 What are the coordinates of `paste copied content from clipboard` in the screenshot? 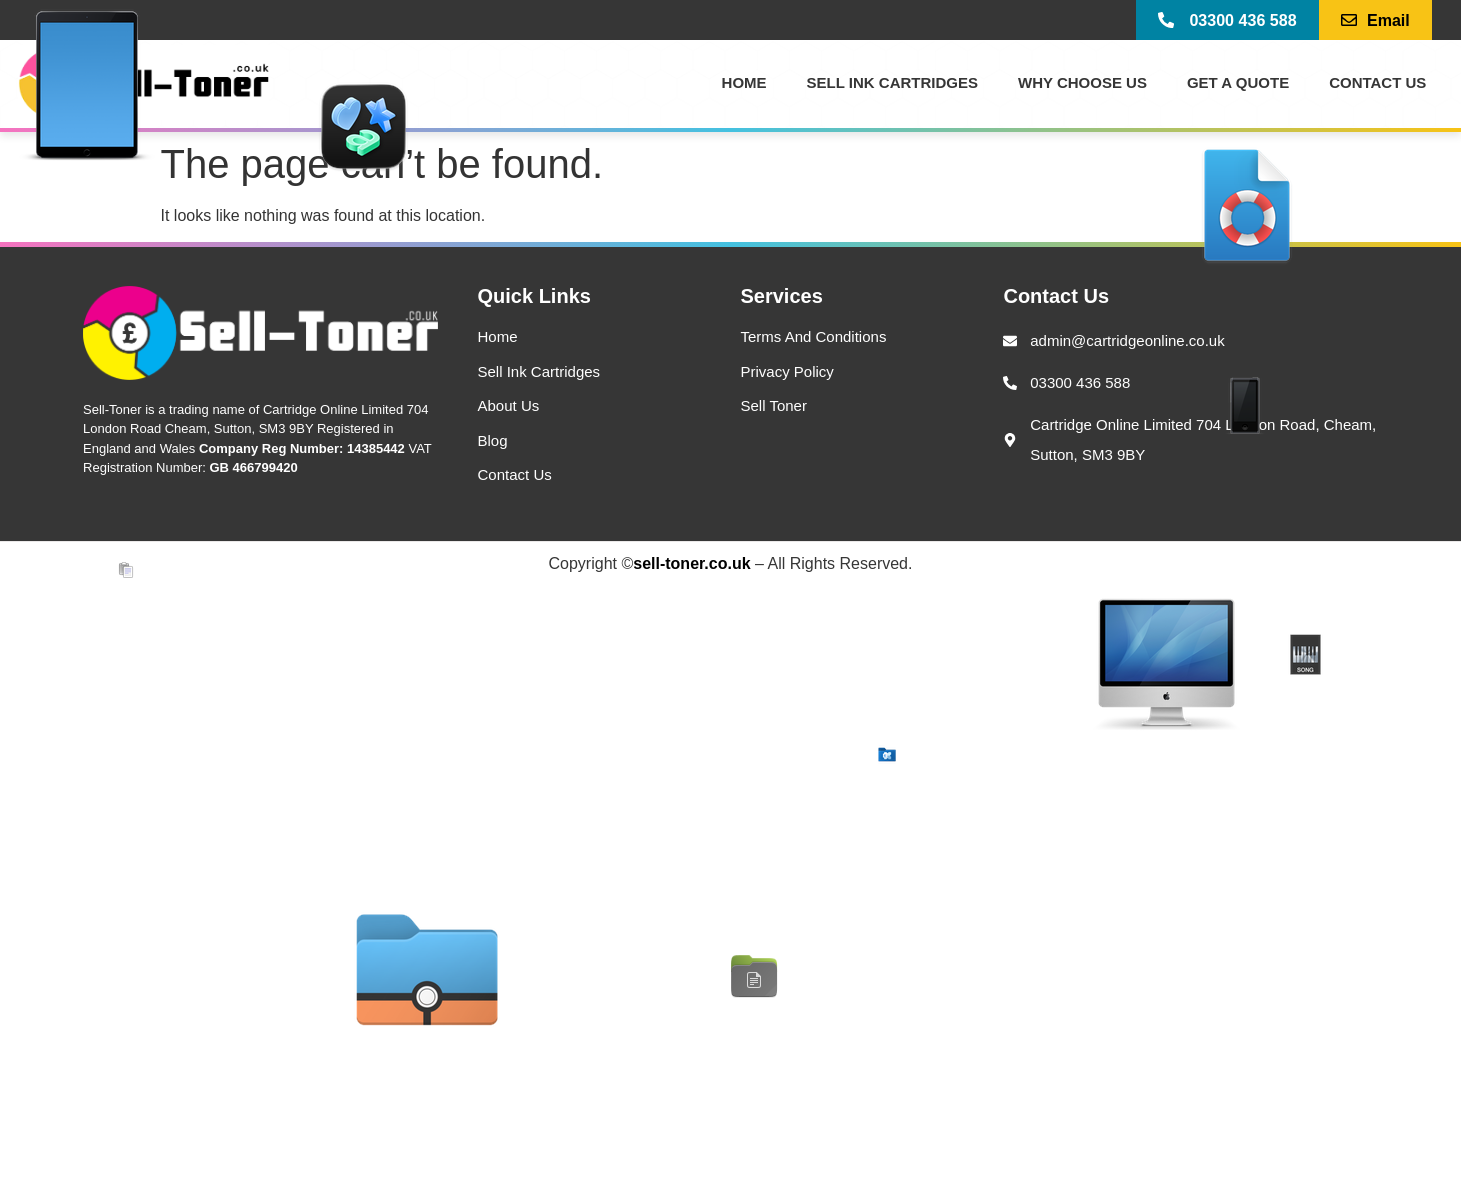 It's located at (126, 570).